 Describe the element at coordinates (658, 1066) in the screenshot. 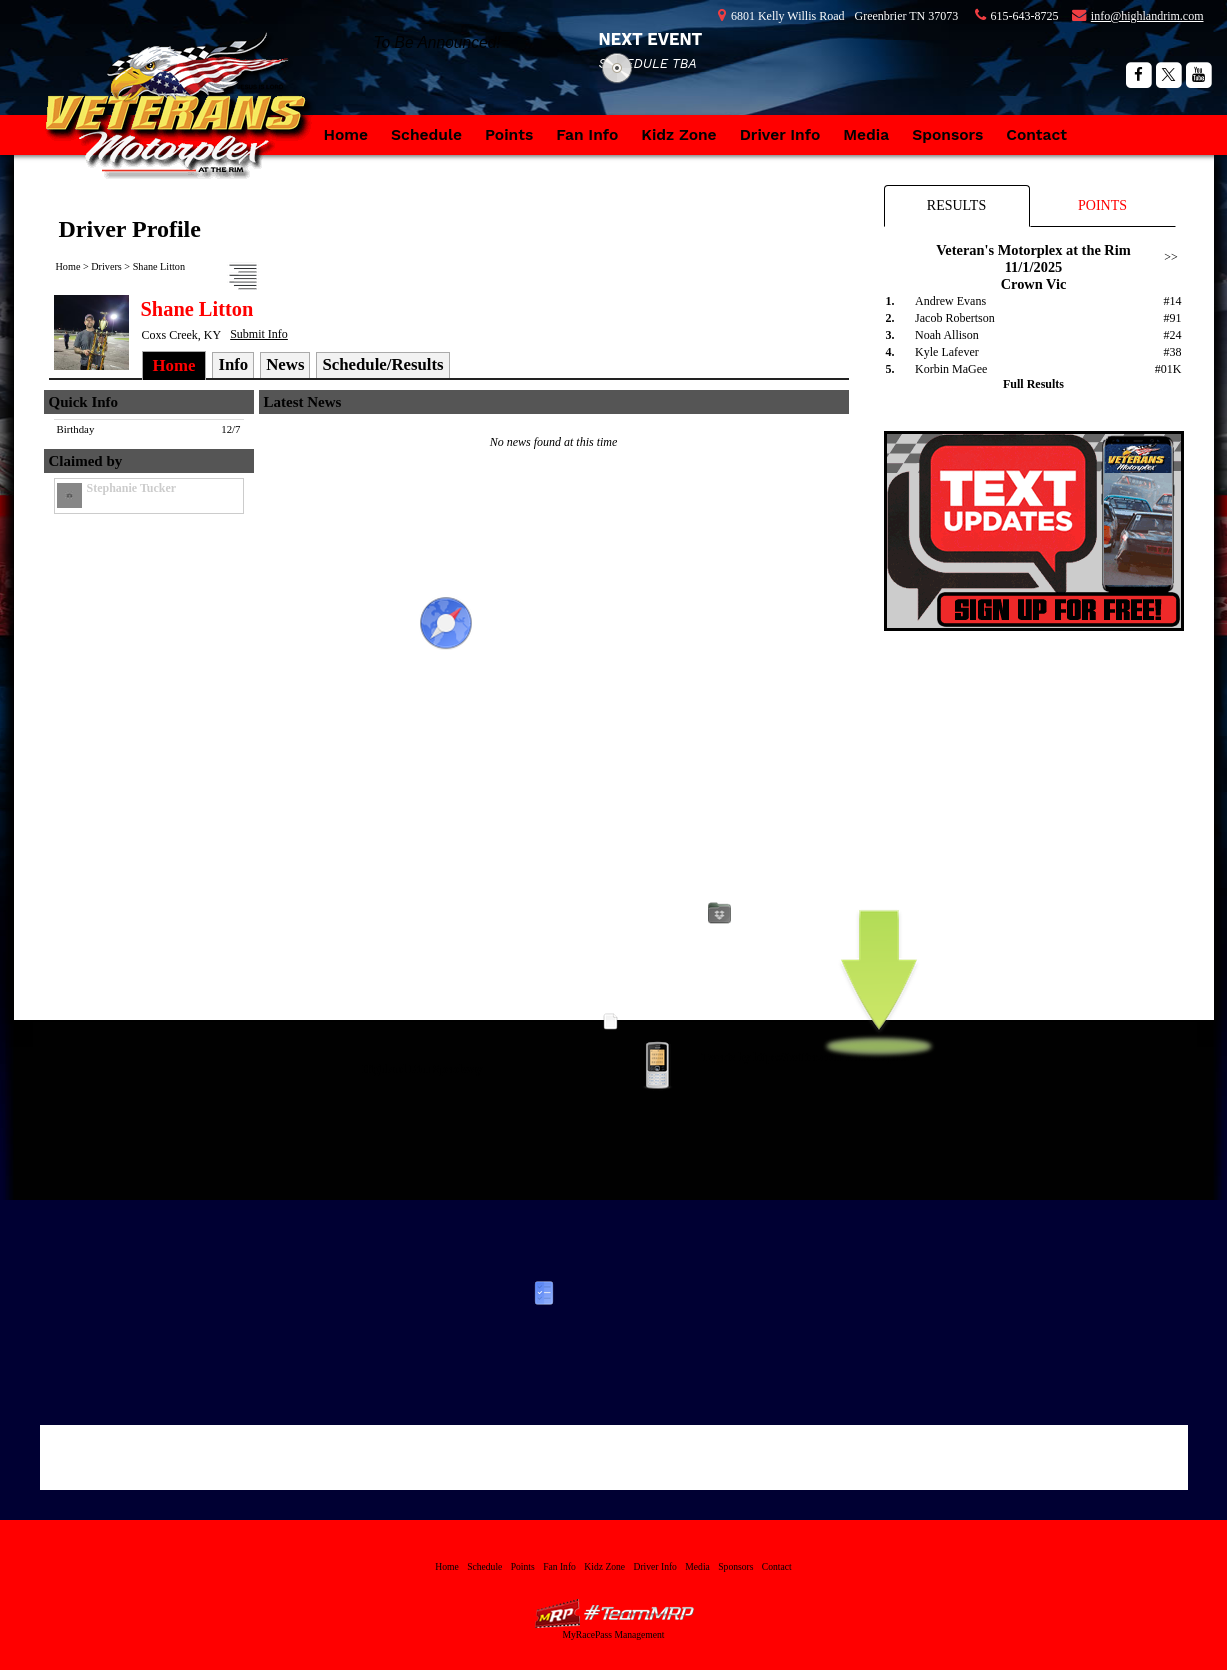

I see `access phone or calling features` at that location.